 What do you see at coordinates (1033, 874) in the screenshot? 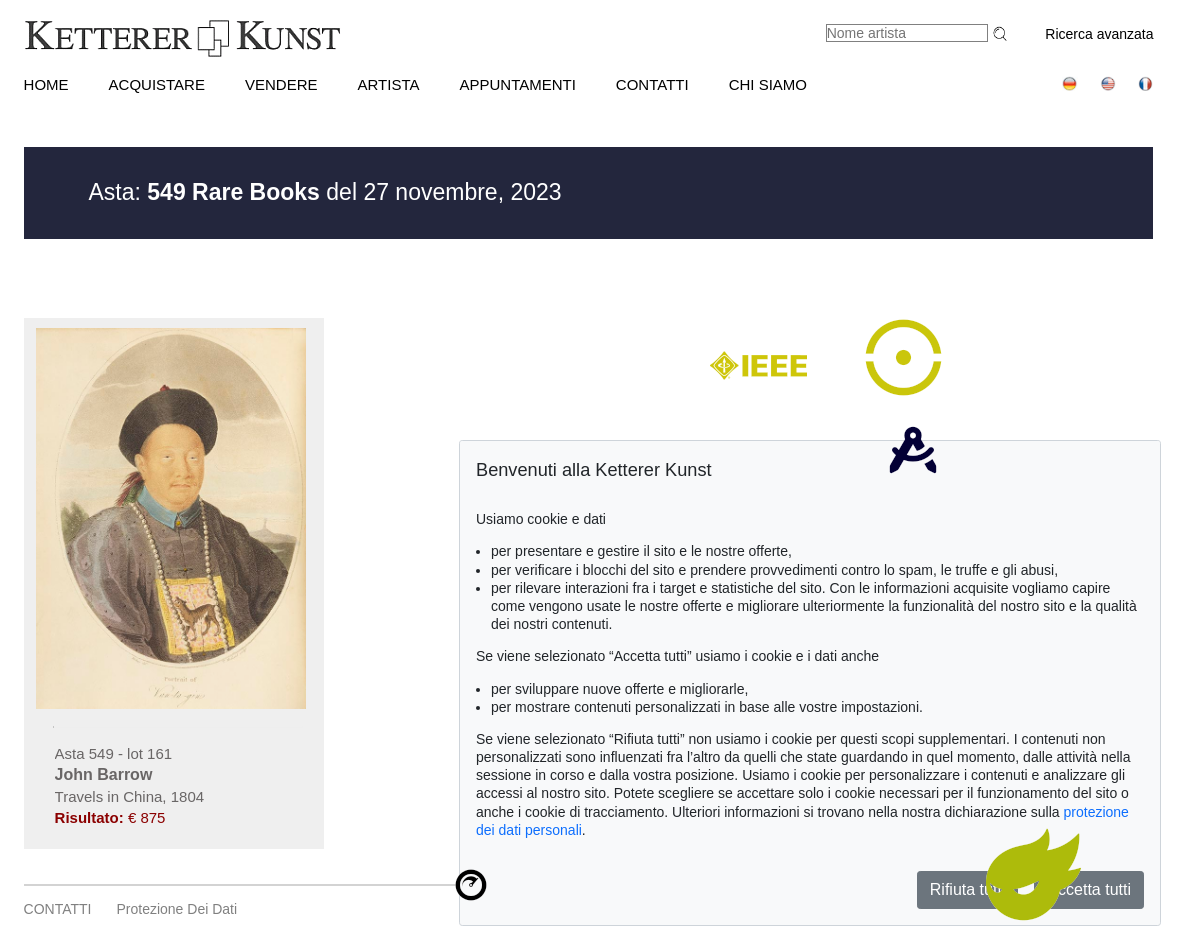
I see `visit zcool creative platform` at bounding box center [1033, 874].